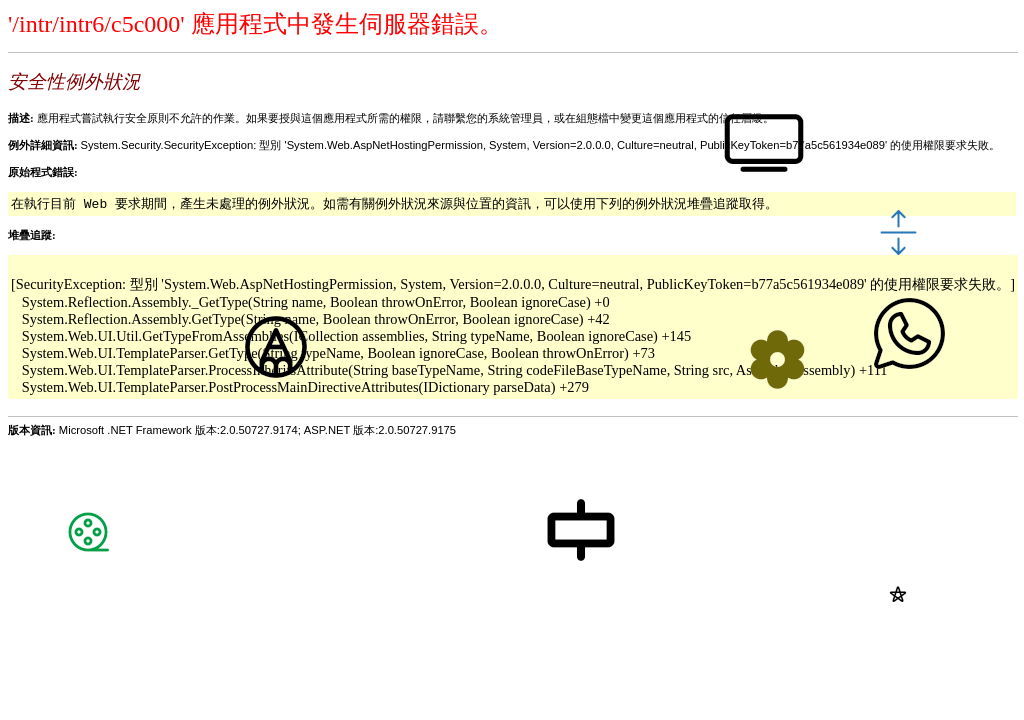 Image resolution: width=1024 pixels, height=720 pixels. Describe the element at coordinates (581, 530) in the screenshot. I see `center align element horizontally` at that location.